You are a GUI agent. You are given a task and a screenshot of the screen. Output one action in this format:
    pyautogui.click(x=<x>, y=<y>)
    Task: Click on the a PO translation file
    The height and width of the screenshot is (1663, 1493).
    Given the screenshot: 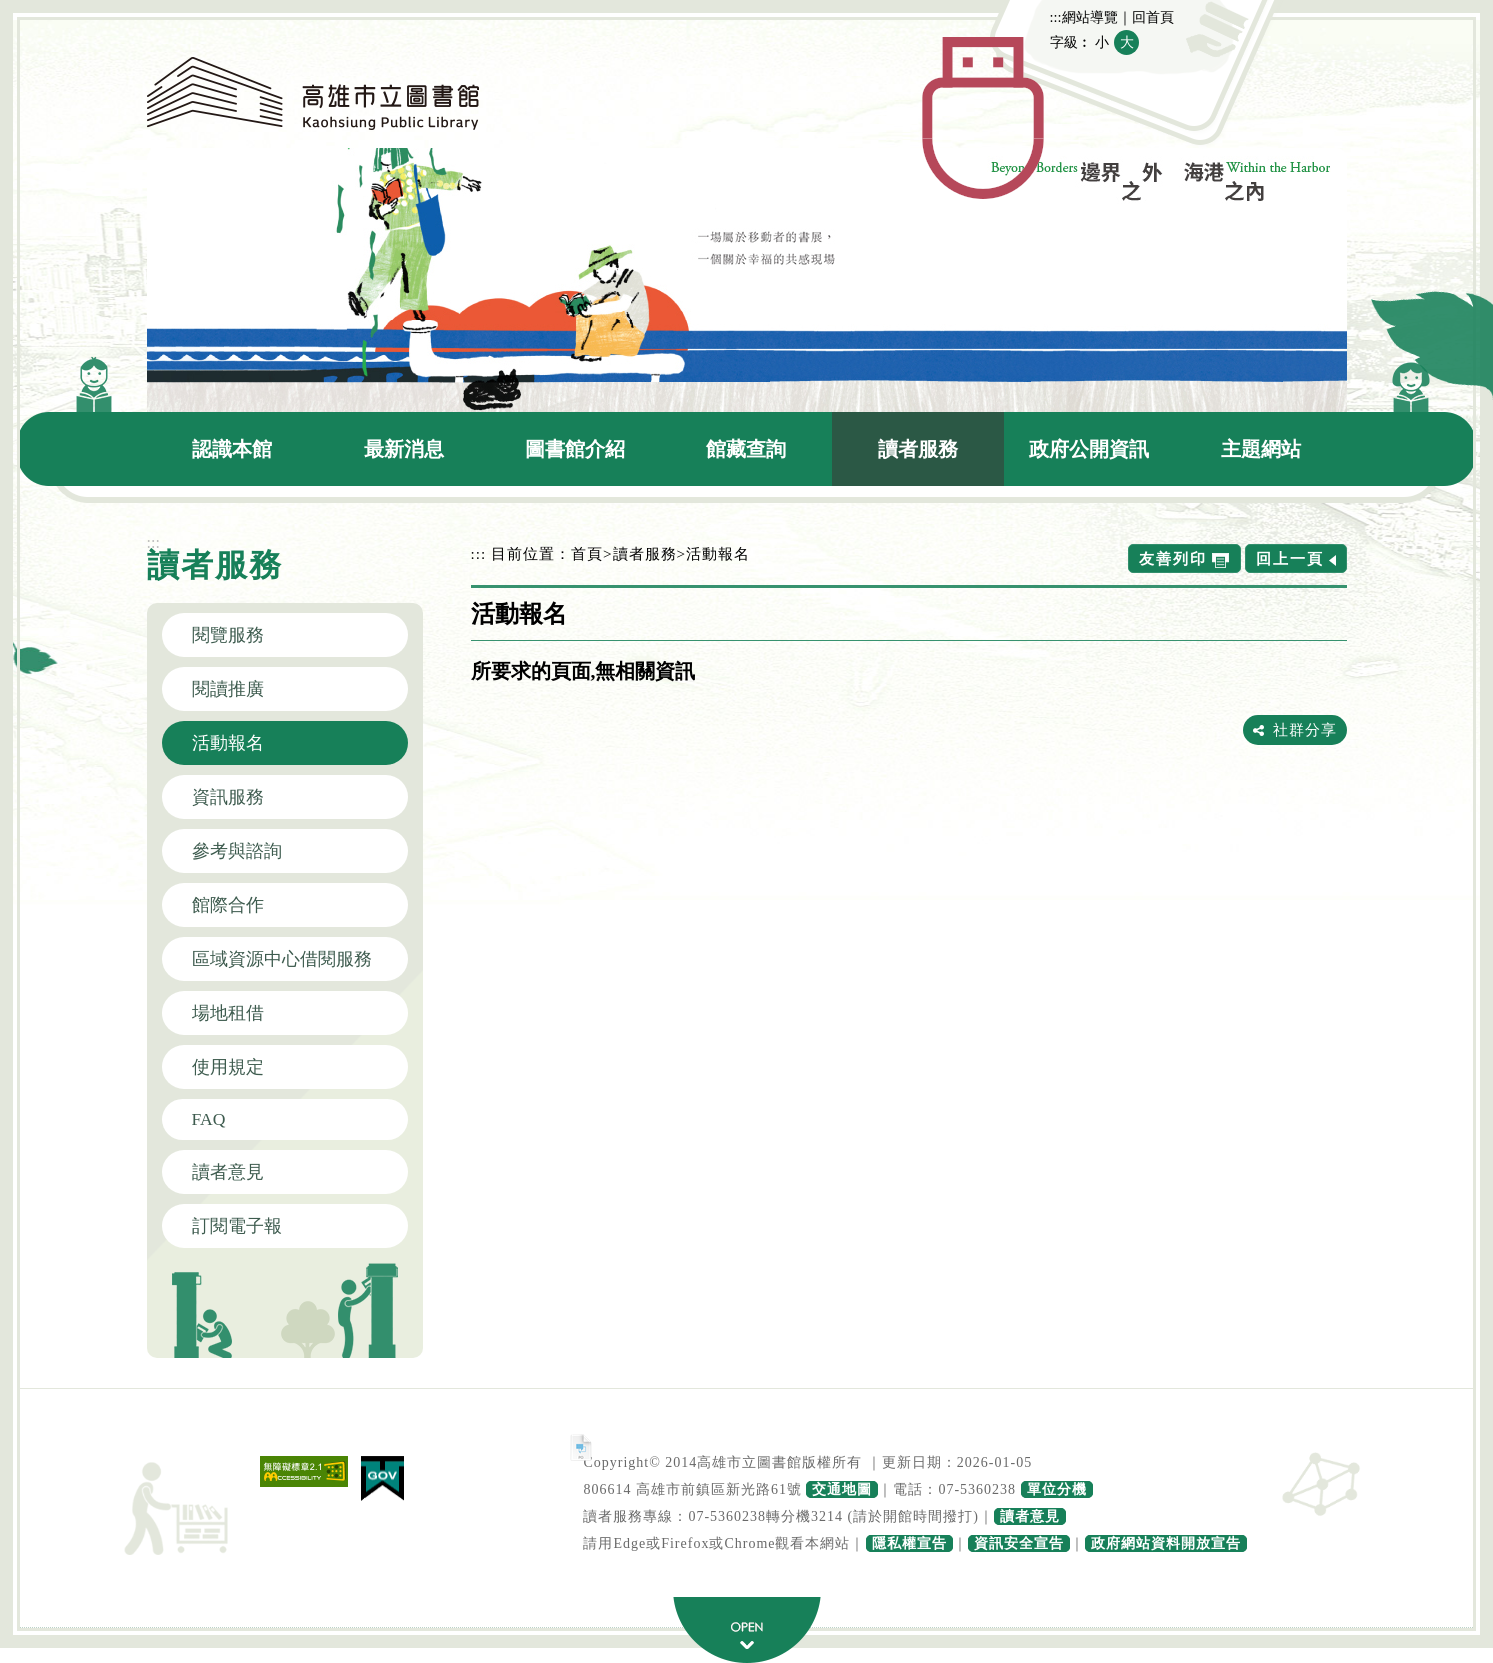 What is the action you would take?
    pyautogui.click(x=581, y=1448)
    